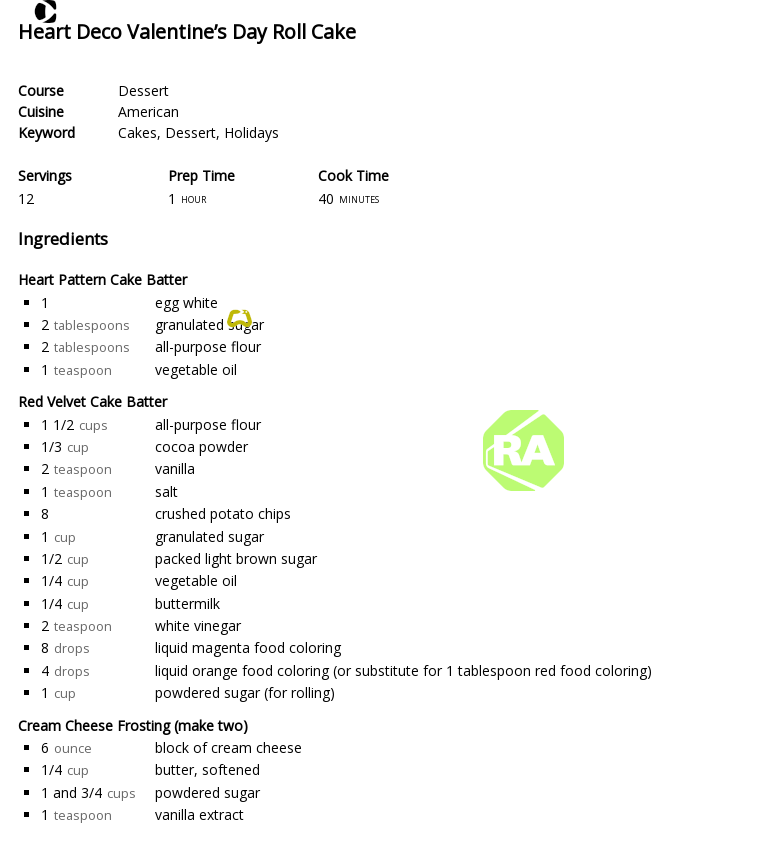 The image size is (768, 855). Describe the element at coordinates (523, 450) in the screenshot. I see `visit rockwell automation website` at that location.